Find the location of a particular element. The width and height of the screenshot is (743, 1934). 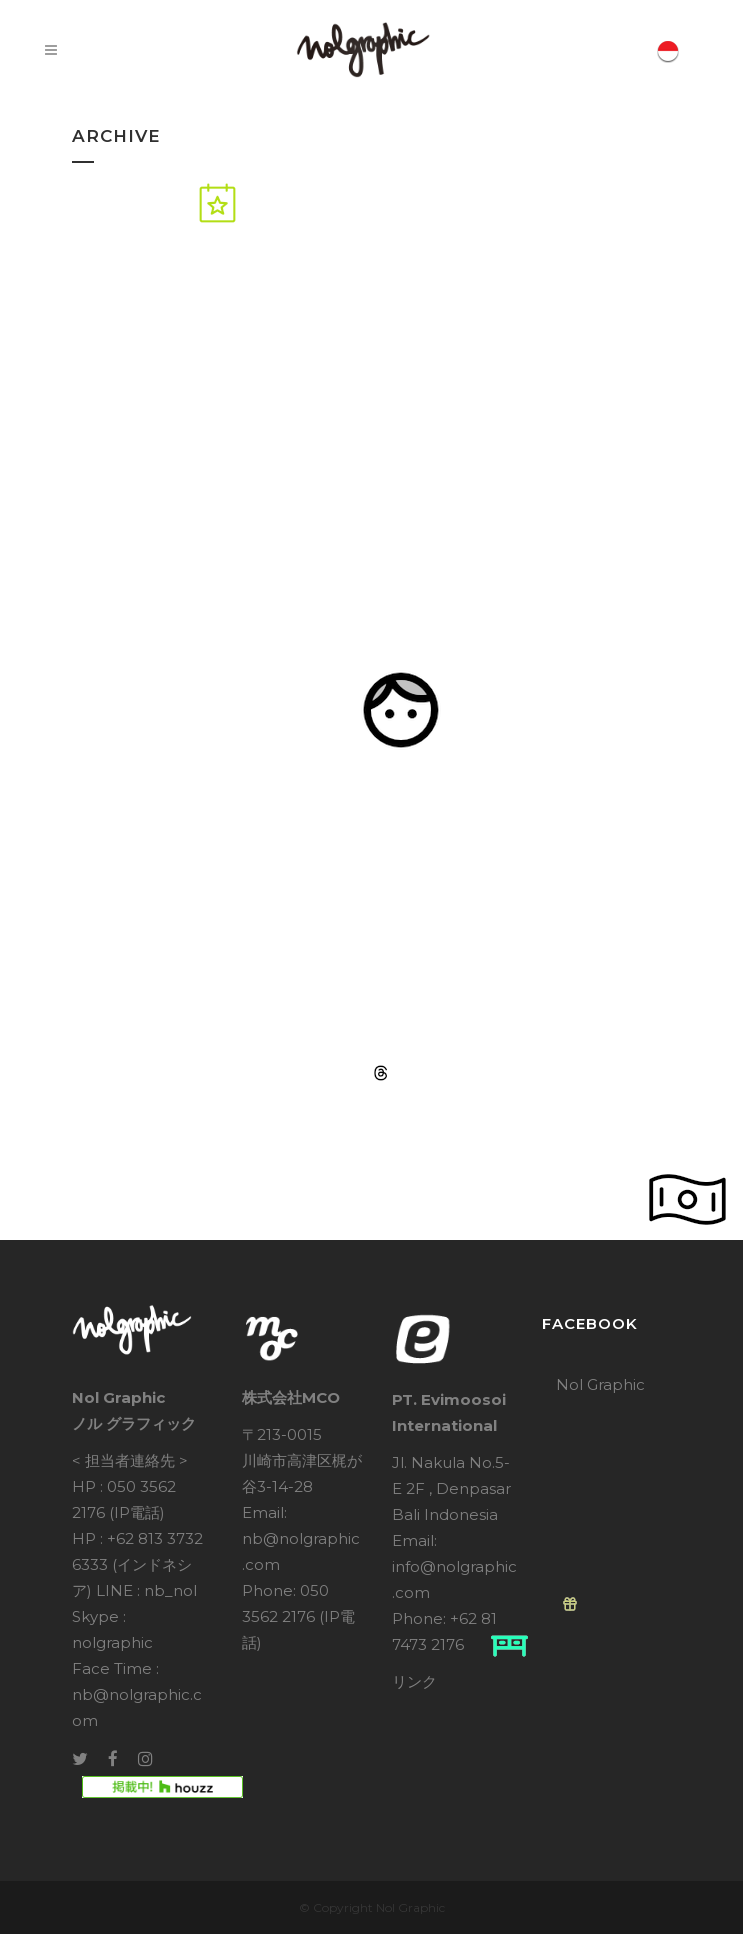

view favorite or starred events is located at coordinates (217, 204).